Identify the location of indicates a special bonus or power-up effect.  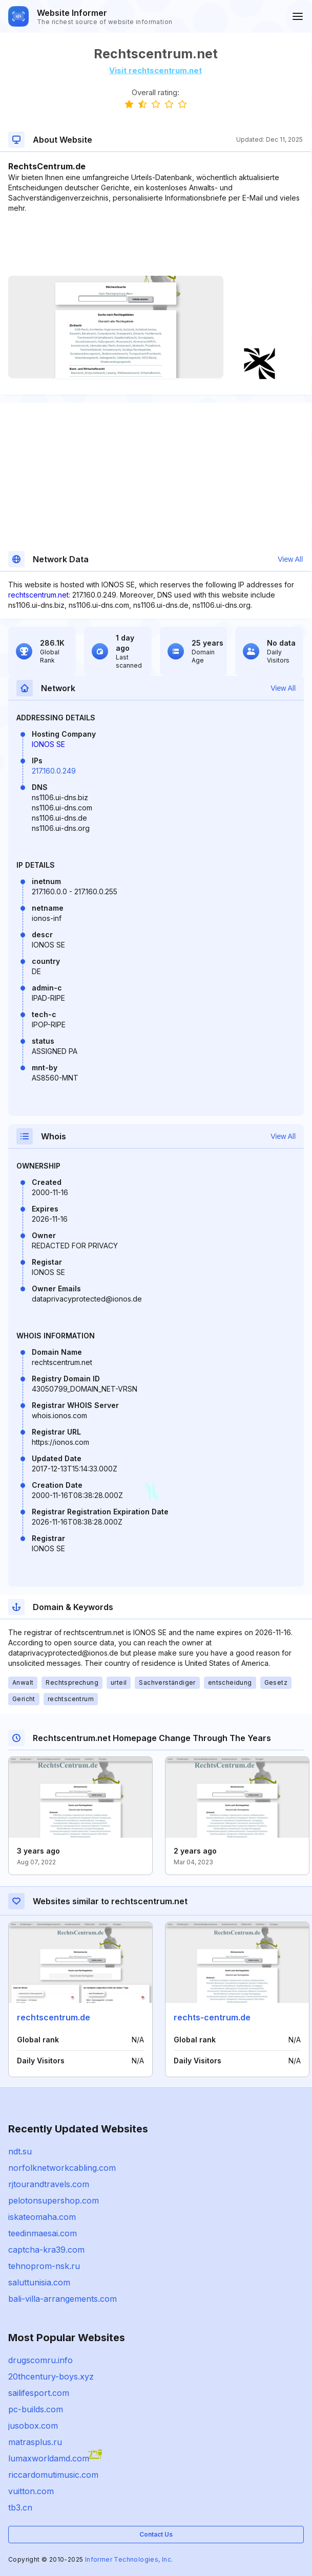
(259, 363).